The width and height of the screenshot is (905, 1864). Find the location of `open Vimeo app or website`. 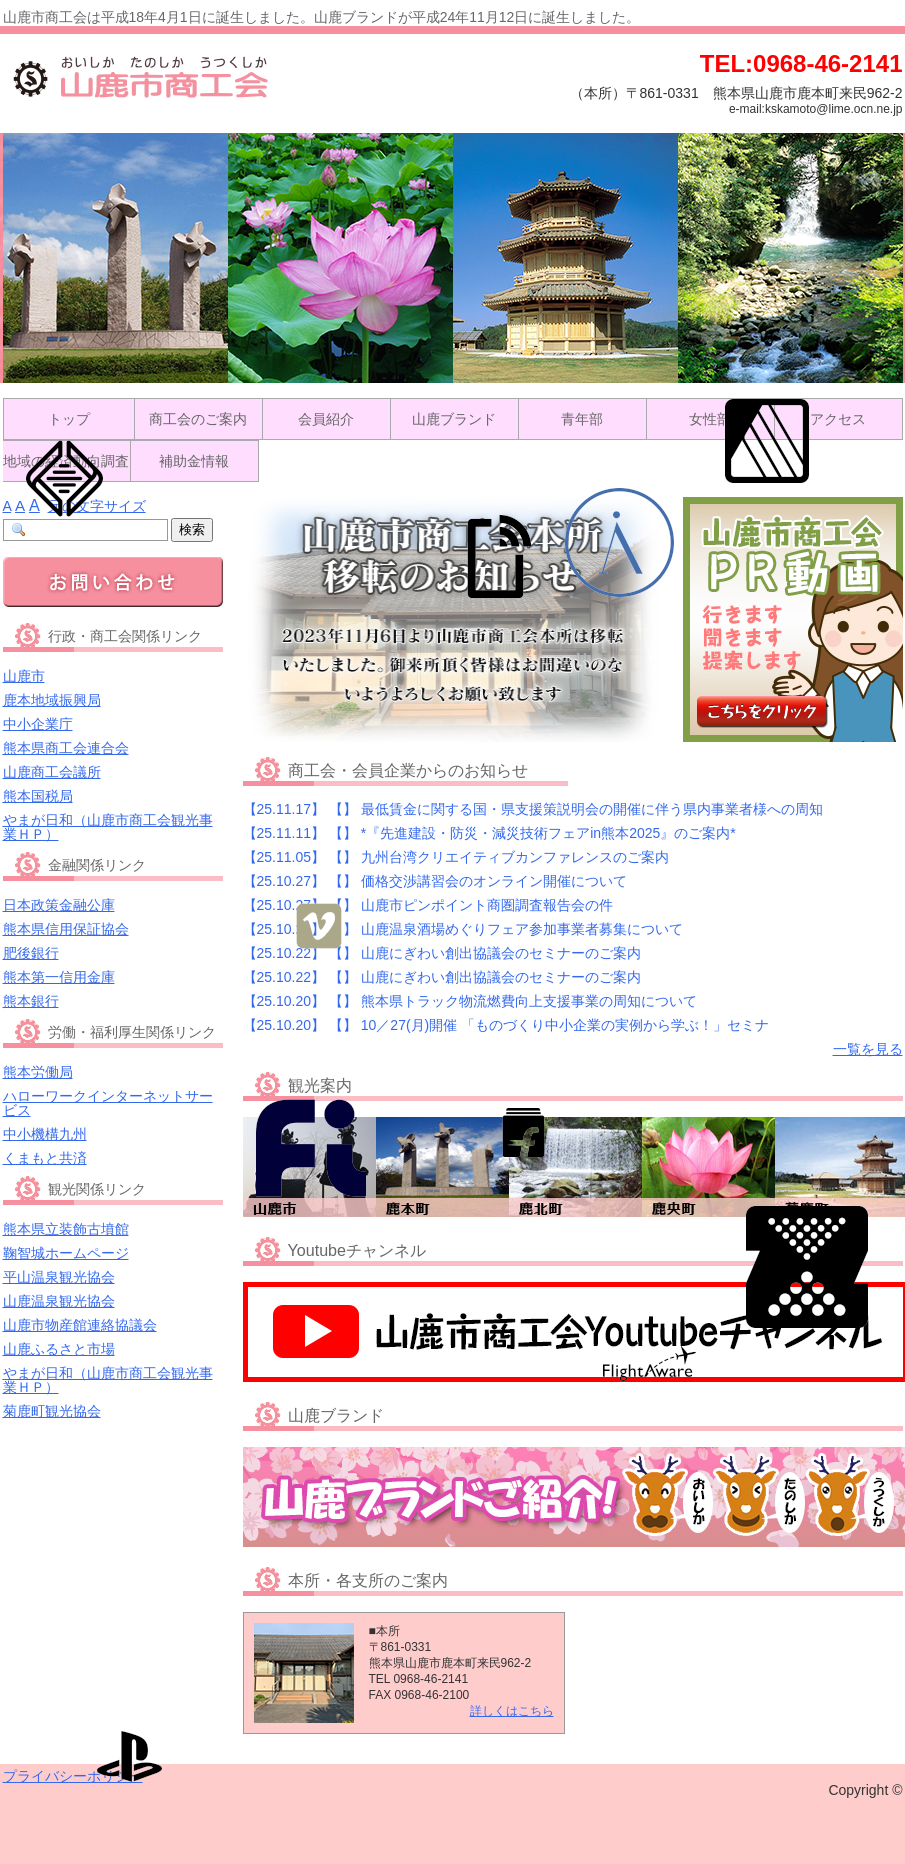

open Vimeo app or website is located at coordinates (319, 926).